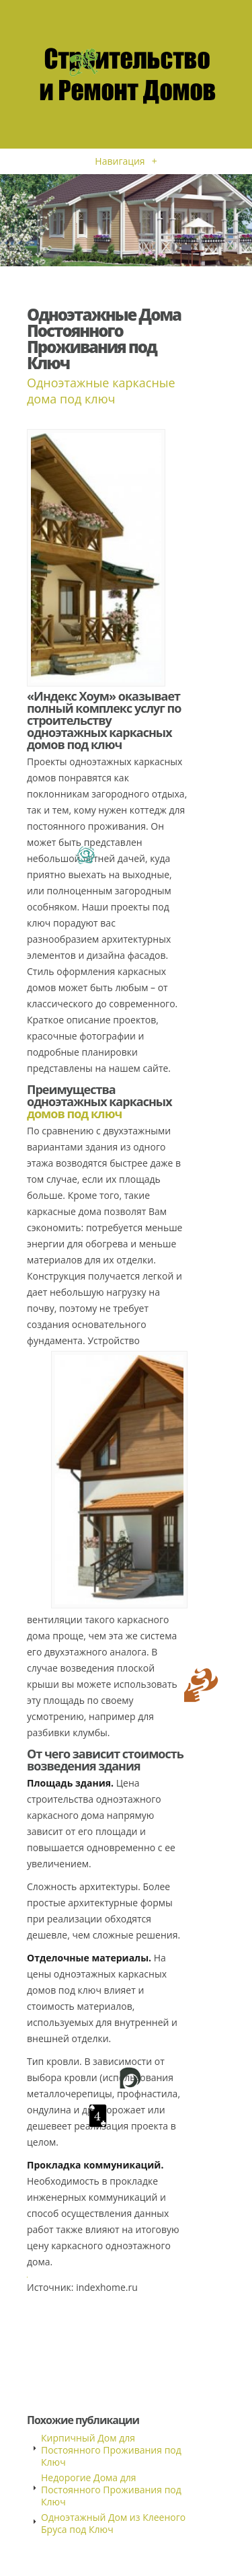 The image size is (252, 2576). What do you see at coordinates (97, 2115) in the screenshot?
I see `four of spades playing card` at bounding box center [97, 2115].